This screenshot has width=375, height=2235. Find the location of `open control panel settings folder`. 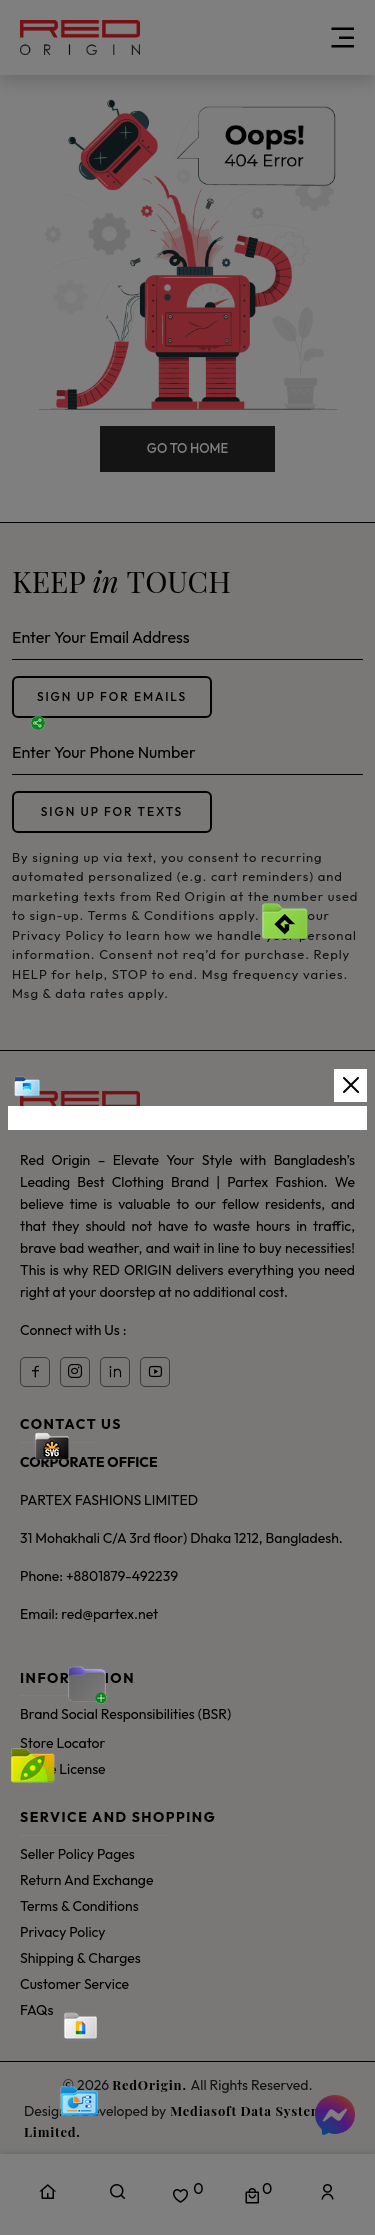

open control panel settings folder is located at coordinates (79, 2102).